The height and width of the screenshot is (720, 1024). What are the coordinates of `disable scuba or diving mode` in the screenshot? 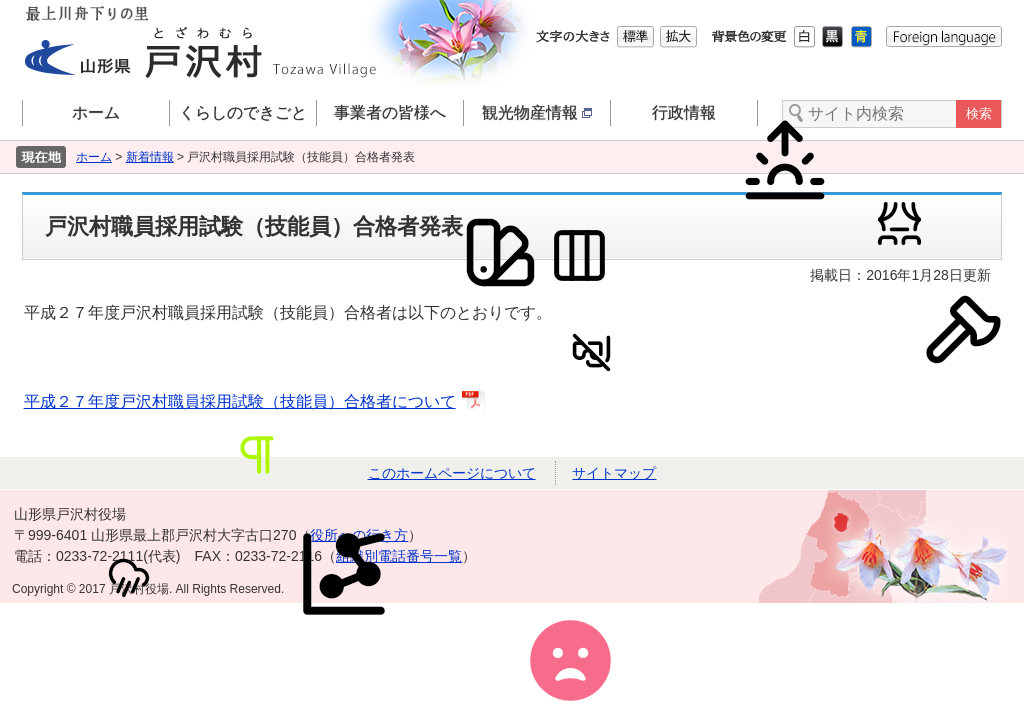 It's located at (591, 352).